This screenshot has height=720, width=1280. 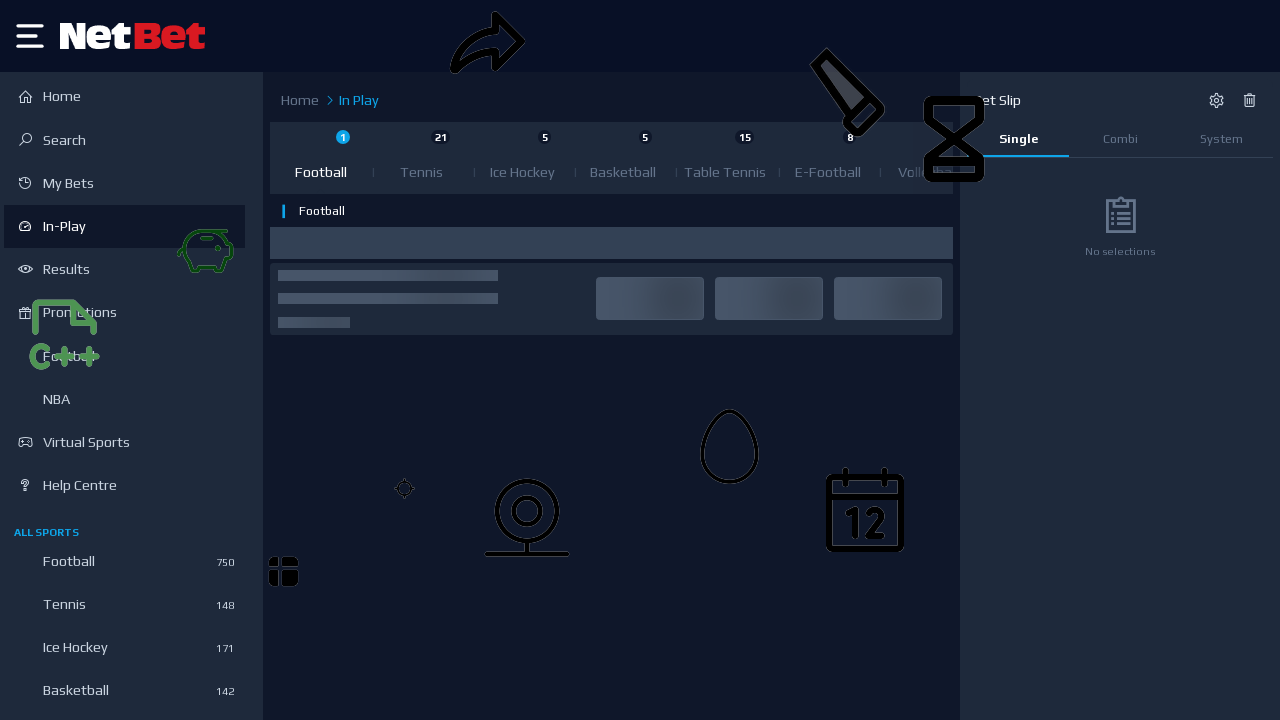 I want to click on indicates time is running low, so click(x=954, y=139).